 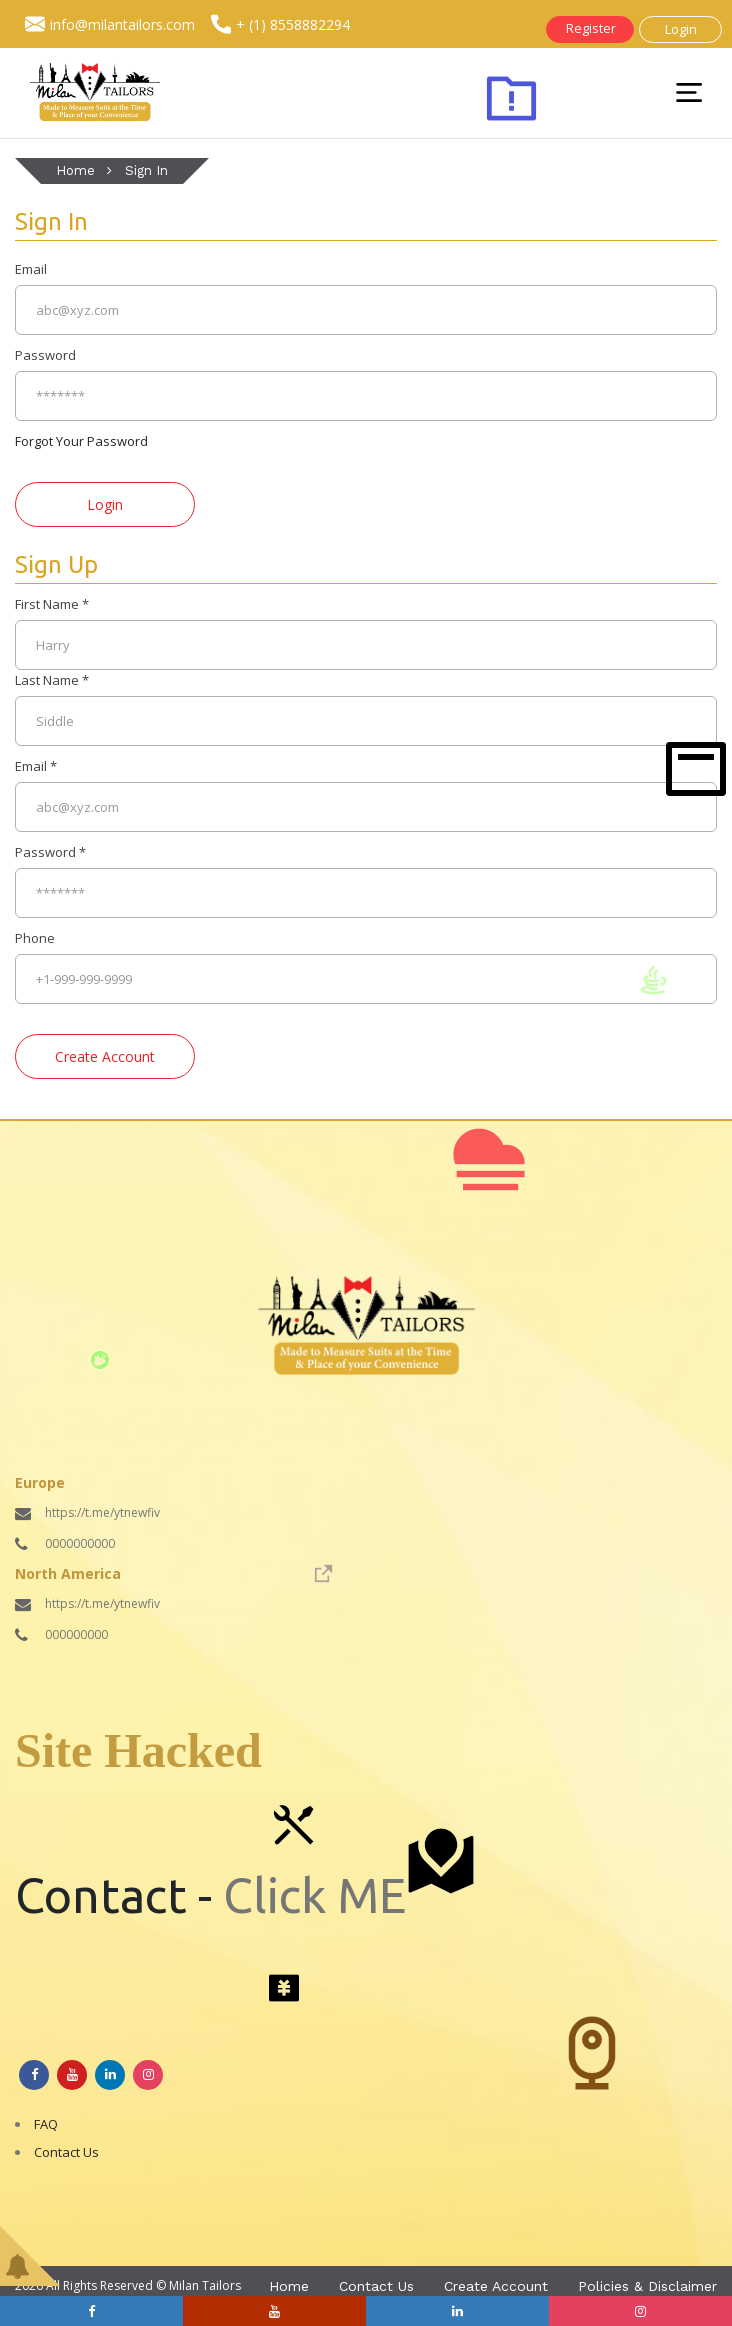 What do you see at coordinates (511, 98) in the screenshot?
I see `folder contains items that need attention` at bounding box center [511, 98].